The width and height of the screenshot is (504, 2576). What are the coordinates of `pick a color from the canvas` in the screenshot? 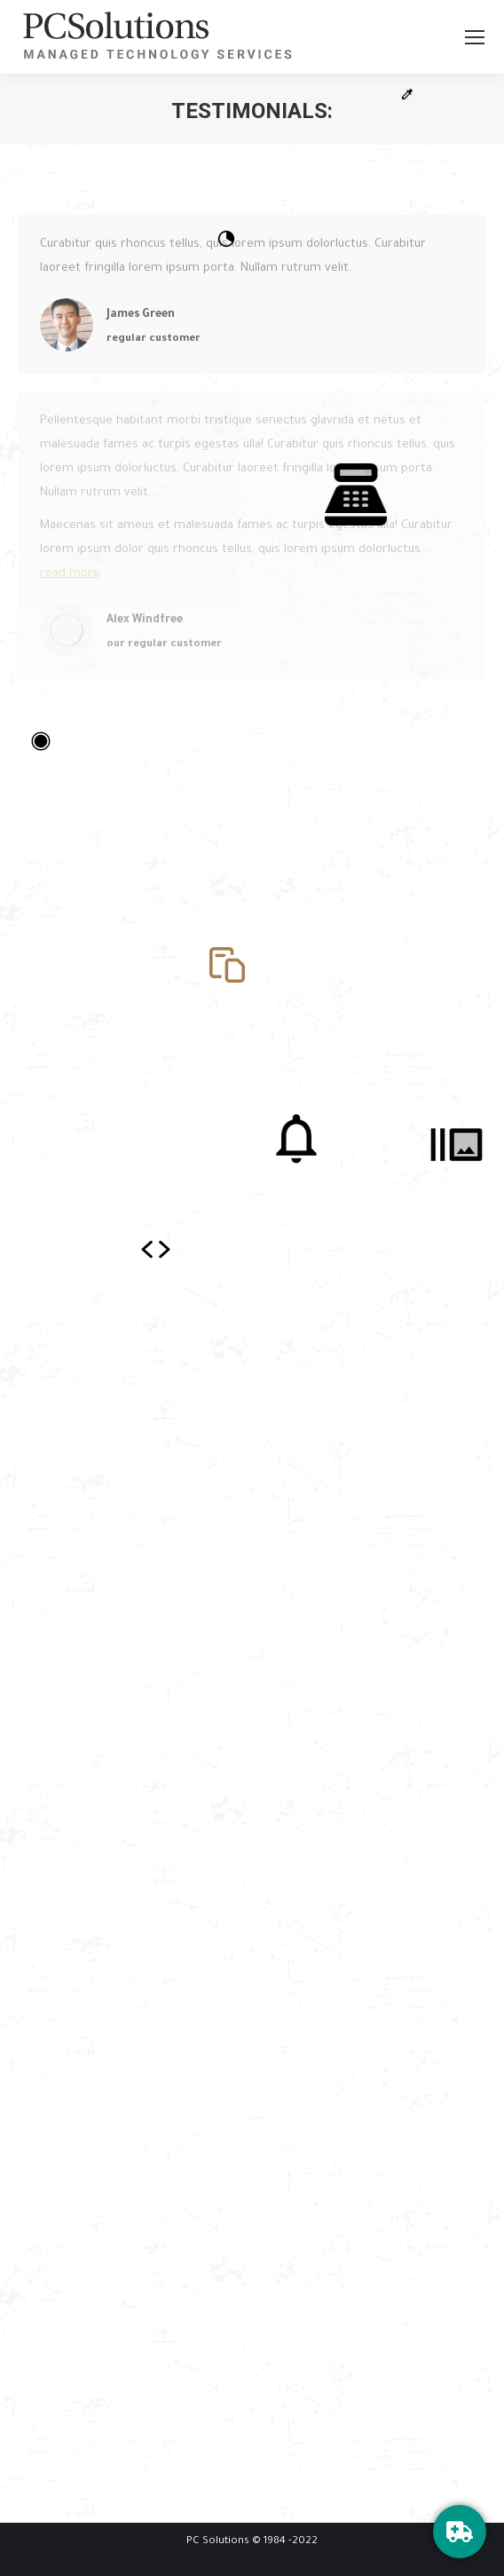 It's located at (407, 94).